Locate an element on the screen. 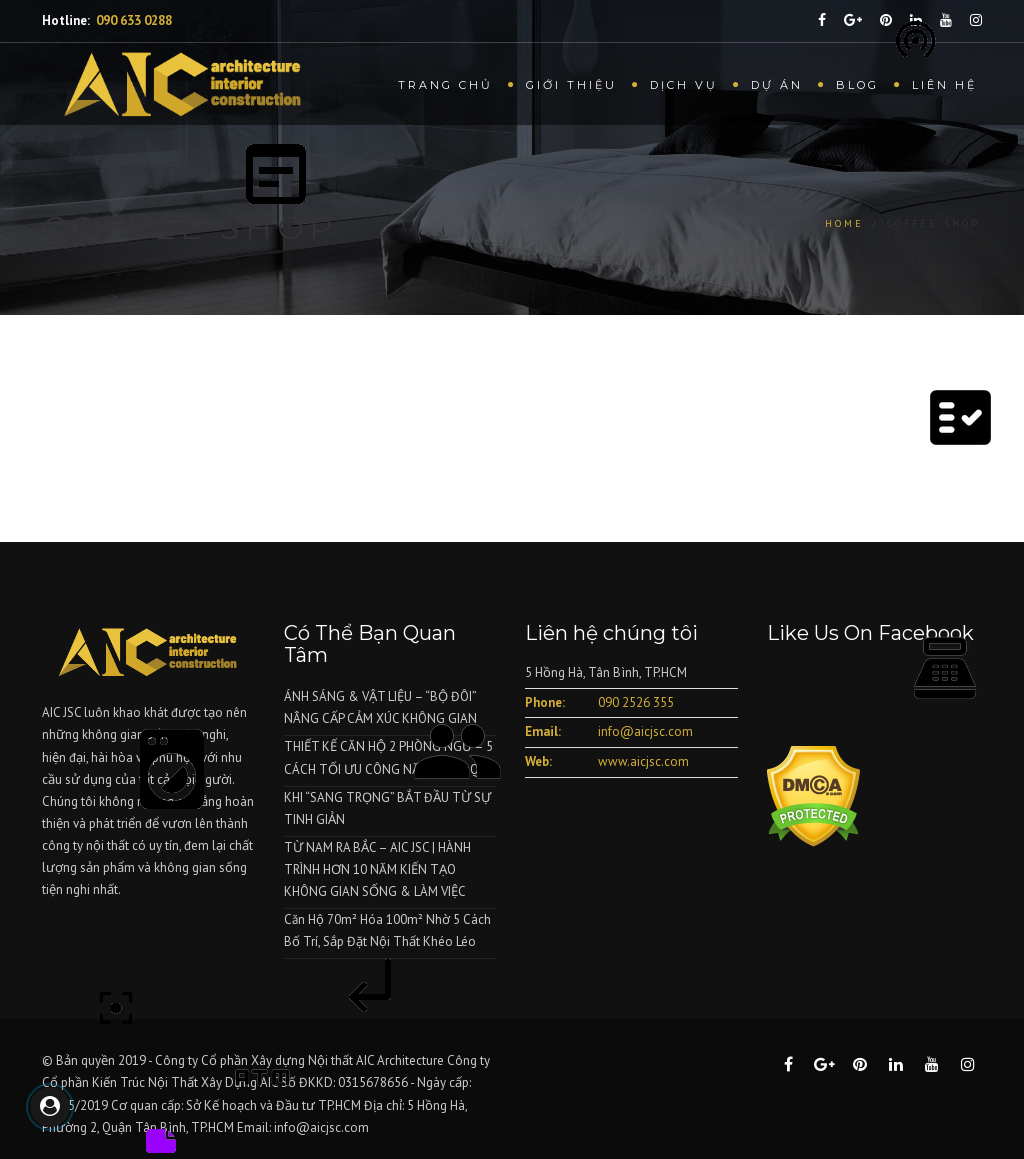 This screenshot has width=1024, height=1159. view document in landscape orientation is located at coordinates (161, 1141).